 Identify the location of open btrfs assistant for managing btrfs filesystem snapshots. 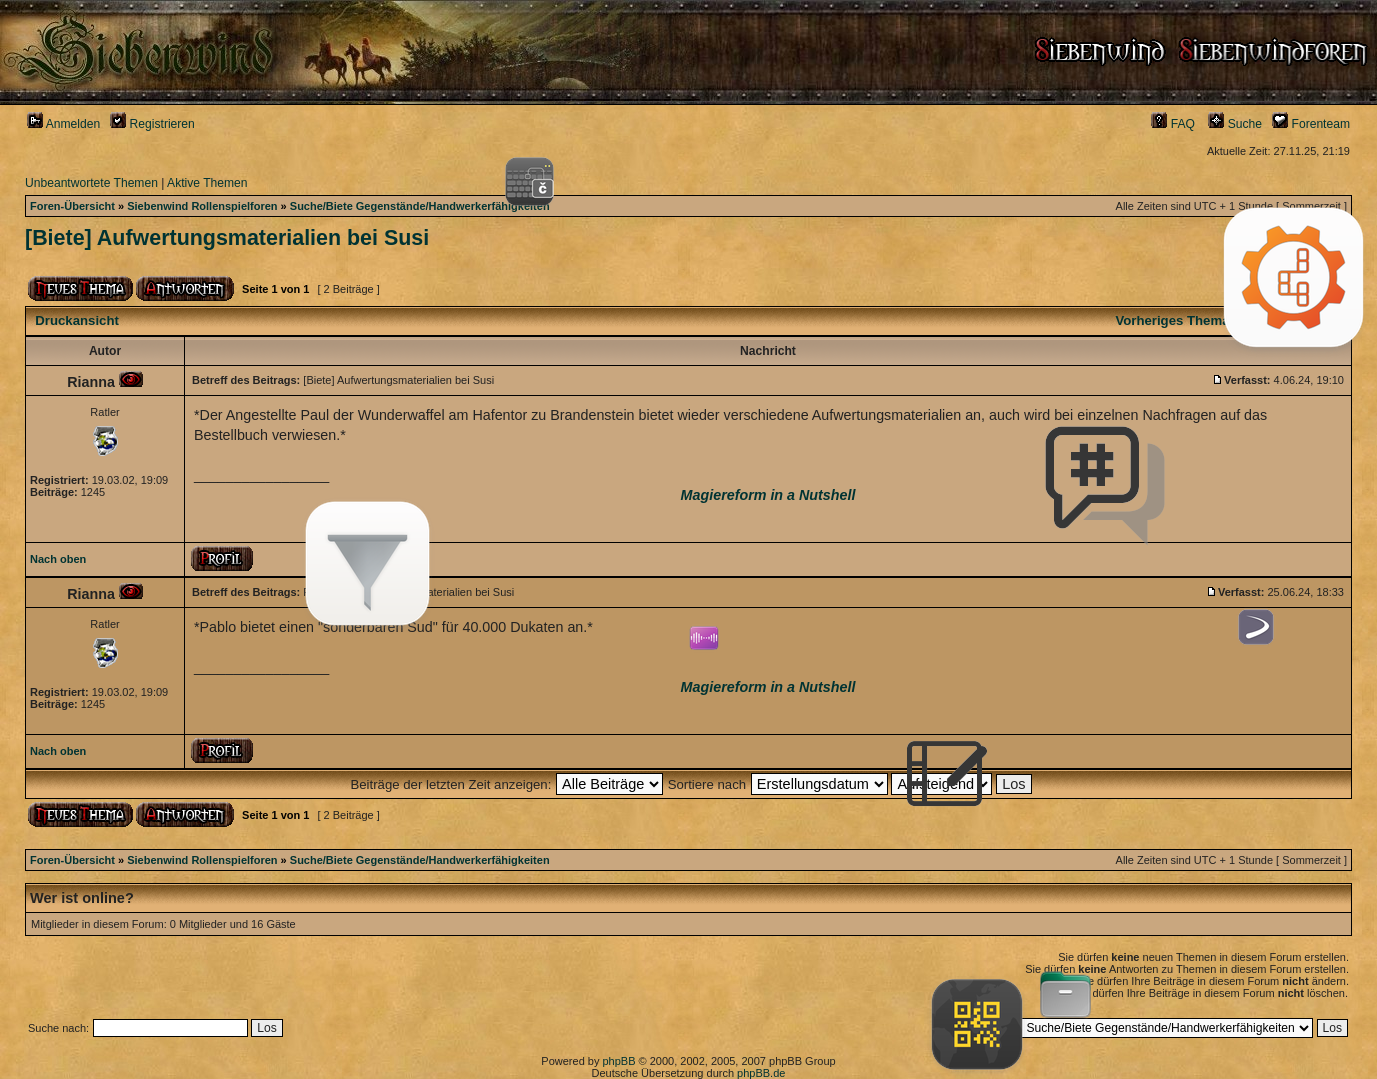
(1293, 277).